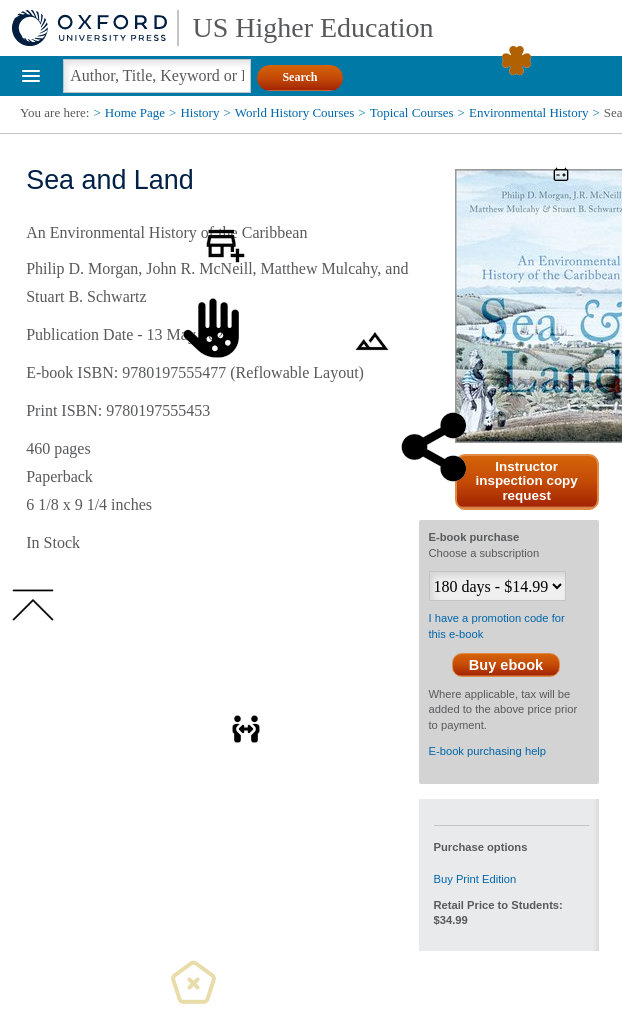 This screenshot has height=1017, width=622. I want to click on indicates a lucky or bonus reward, so click(516, 60).